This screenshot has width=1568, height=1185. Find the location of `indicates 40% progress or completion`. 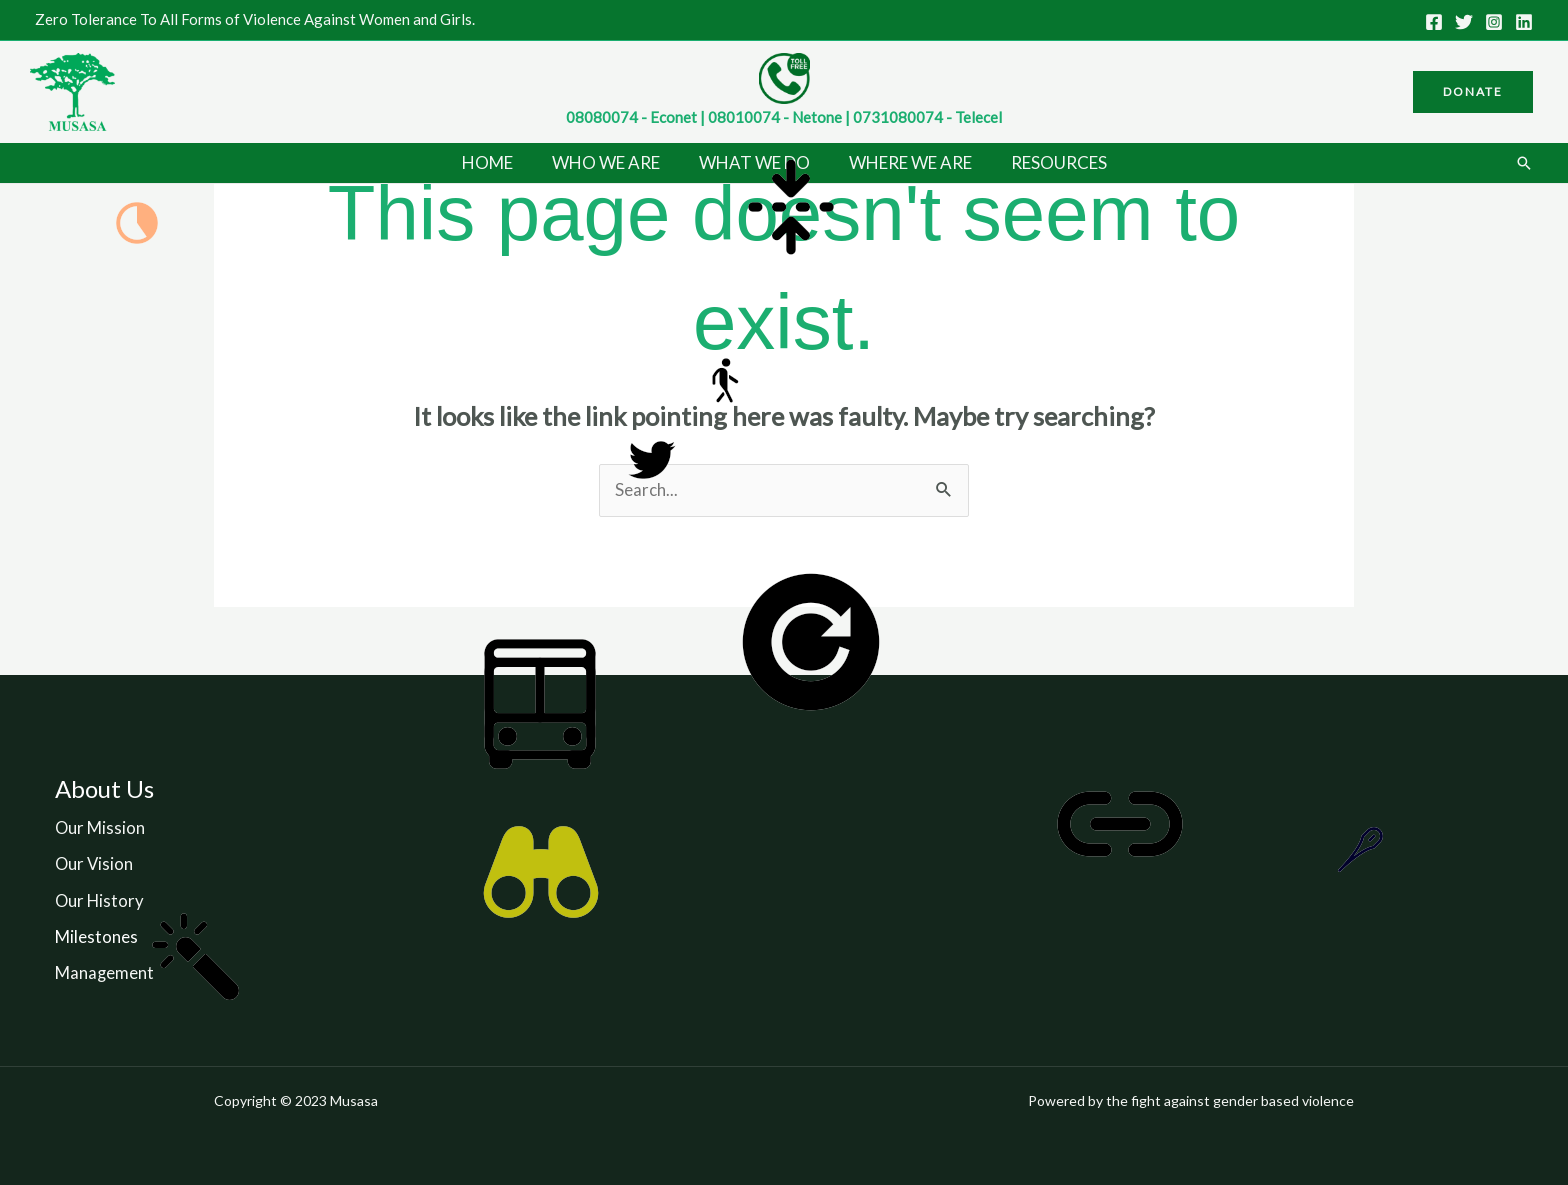

indicates 40% progress or completion is located at coordinates (137, 223).